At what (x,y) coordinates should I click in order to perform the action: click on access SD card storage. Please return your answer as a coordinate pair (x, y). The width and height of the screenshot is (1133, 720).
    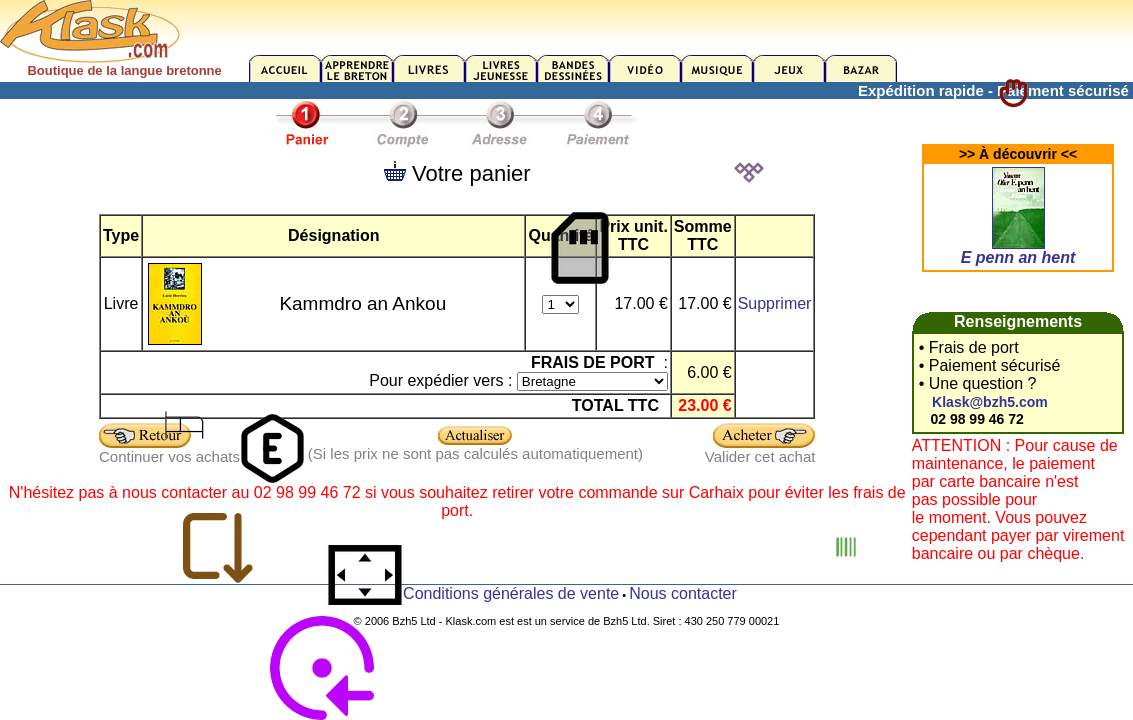
    Looking at the image, I should click on (580, 248).